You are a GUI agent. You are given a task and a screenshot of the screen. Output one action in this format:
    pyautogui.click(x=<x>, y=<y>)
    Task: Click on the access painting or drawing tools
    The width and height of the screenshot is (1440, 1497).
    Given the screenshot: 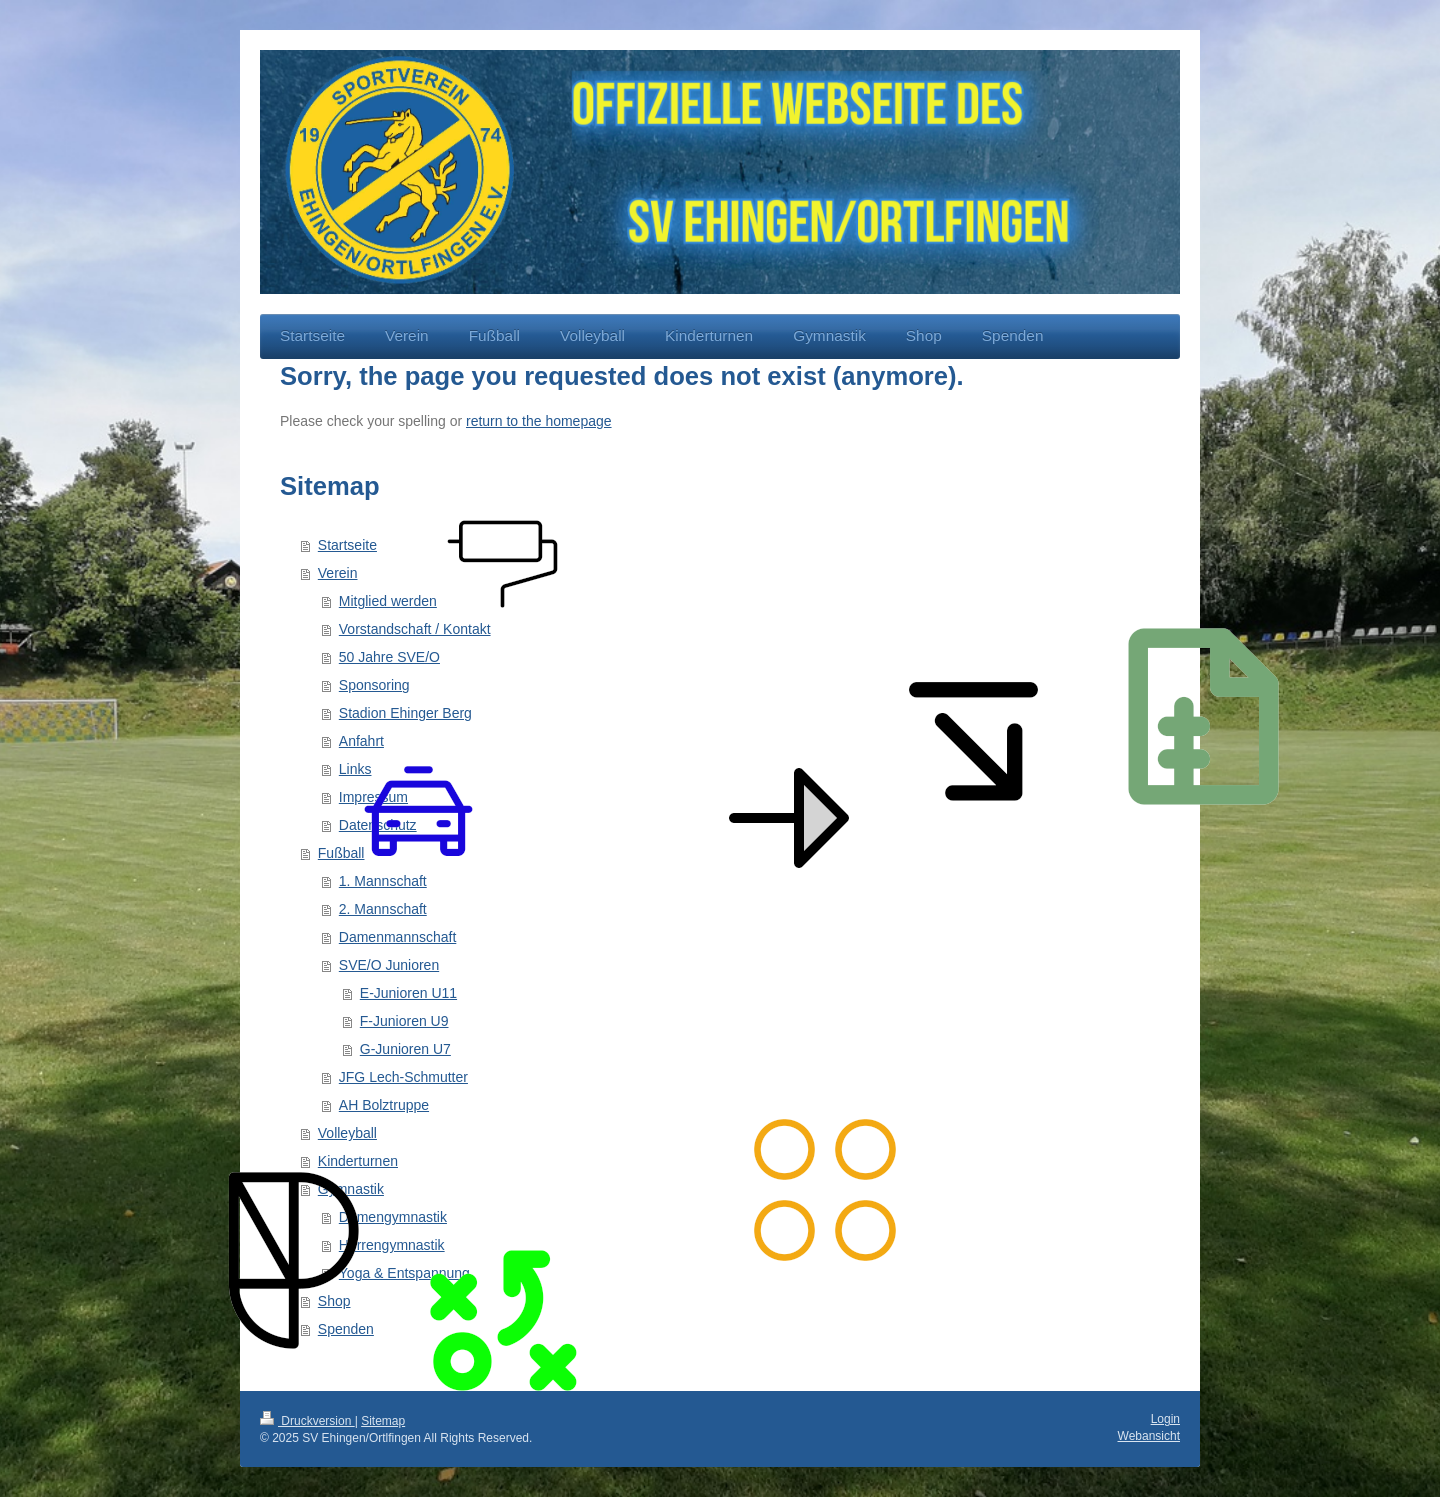 What is the action you would take?
    pyautogui.click(x=502, y=556)
    